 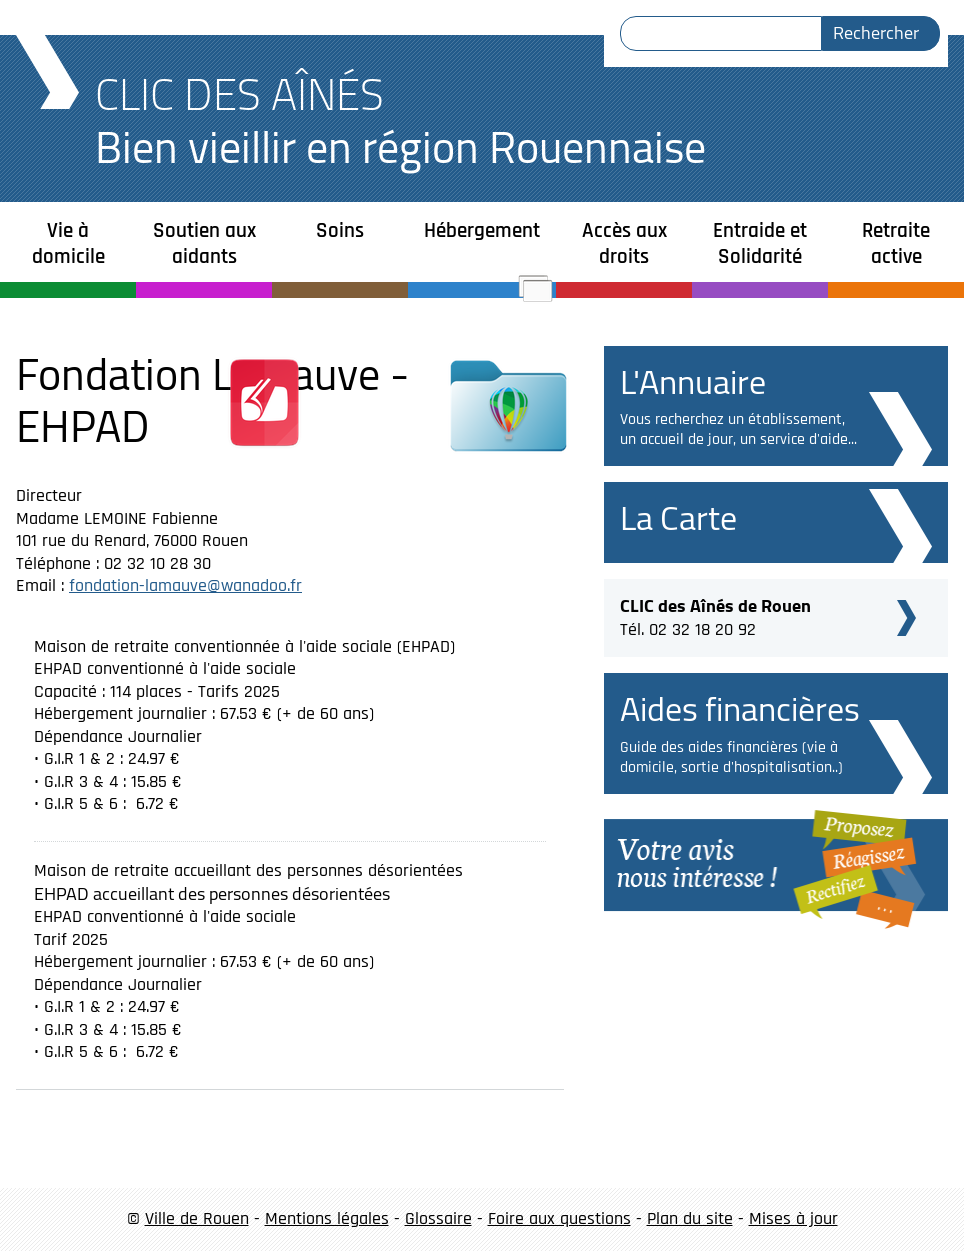 I want to click on postscript or vector document file, so click(x=264, y=402).